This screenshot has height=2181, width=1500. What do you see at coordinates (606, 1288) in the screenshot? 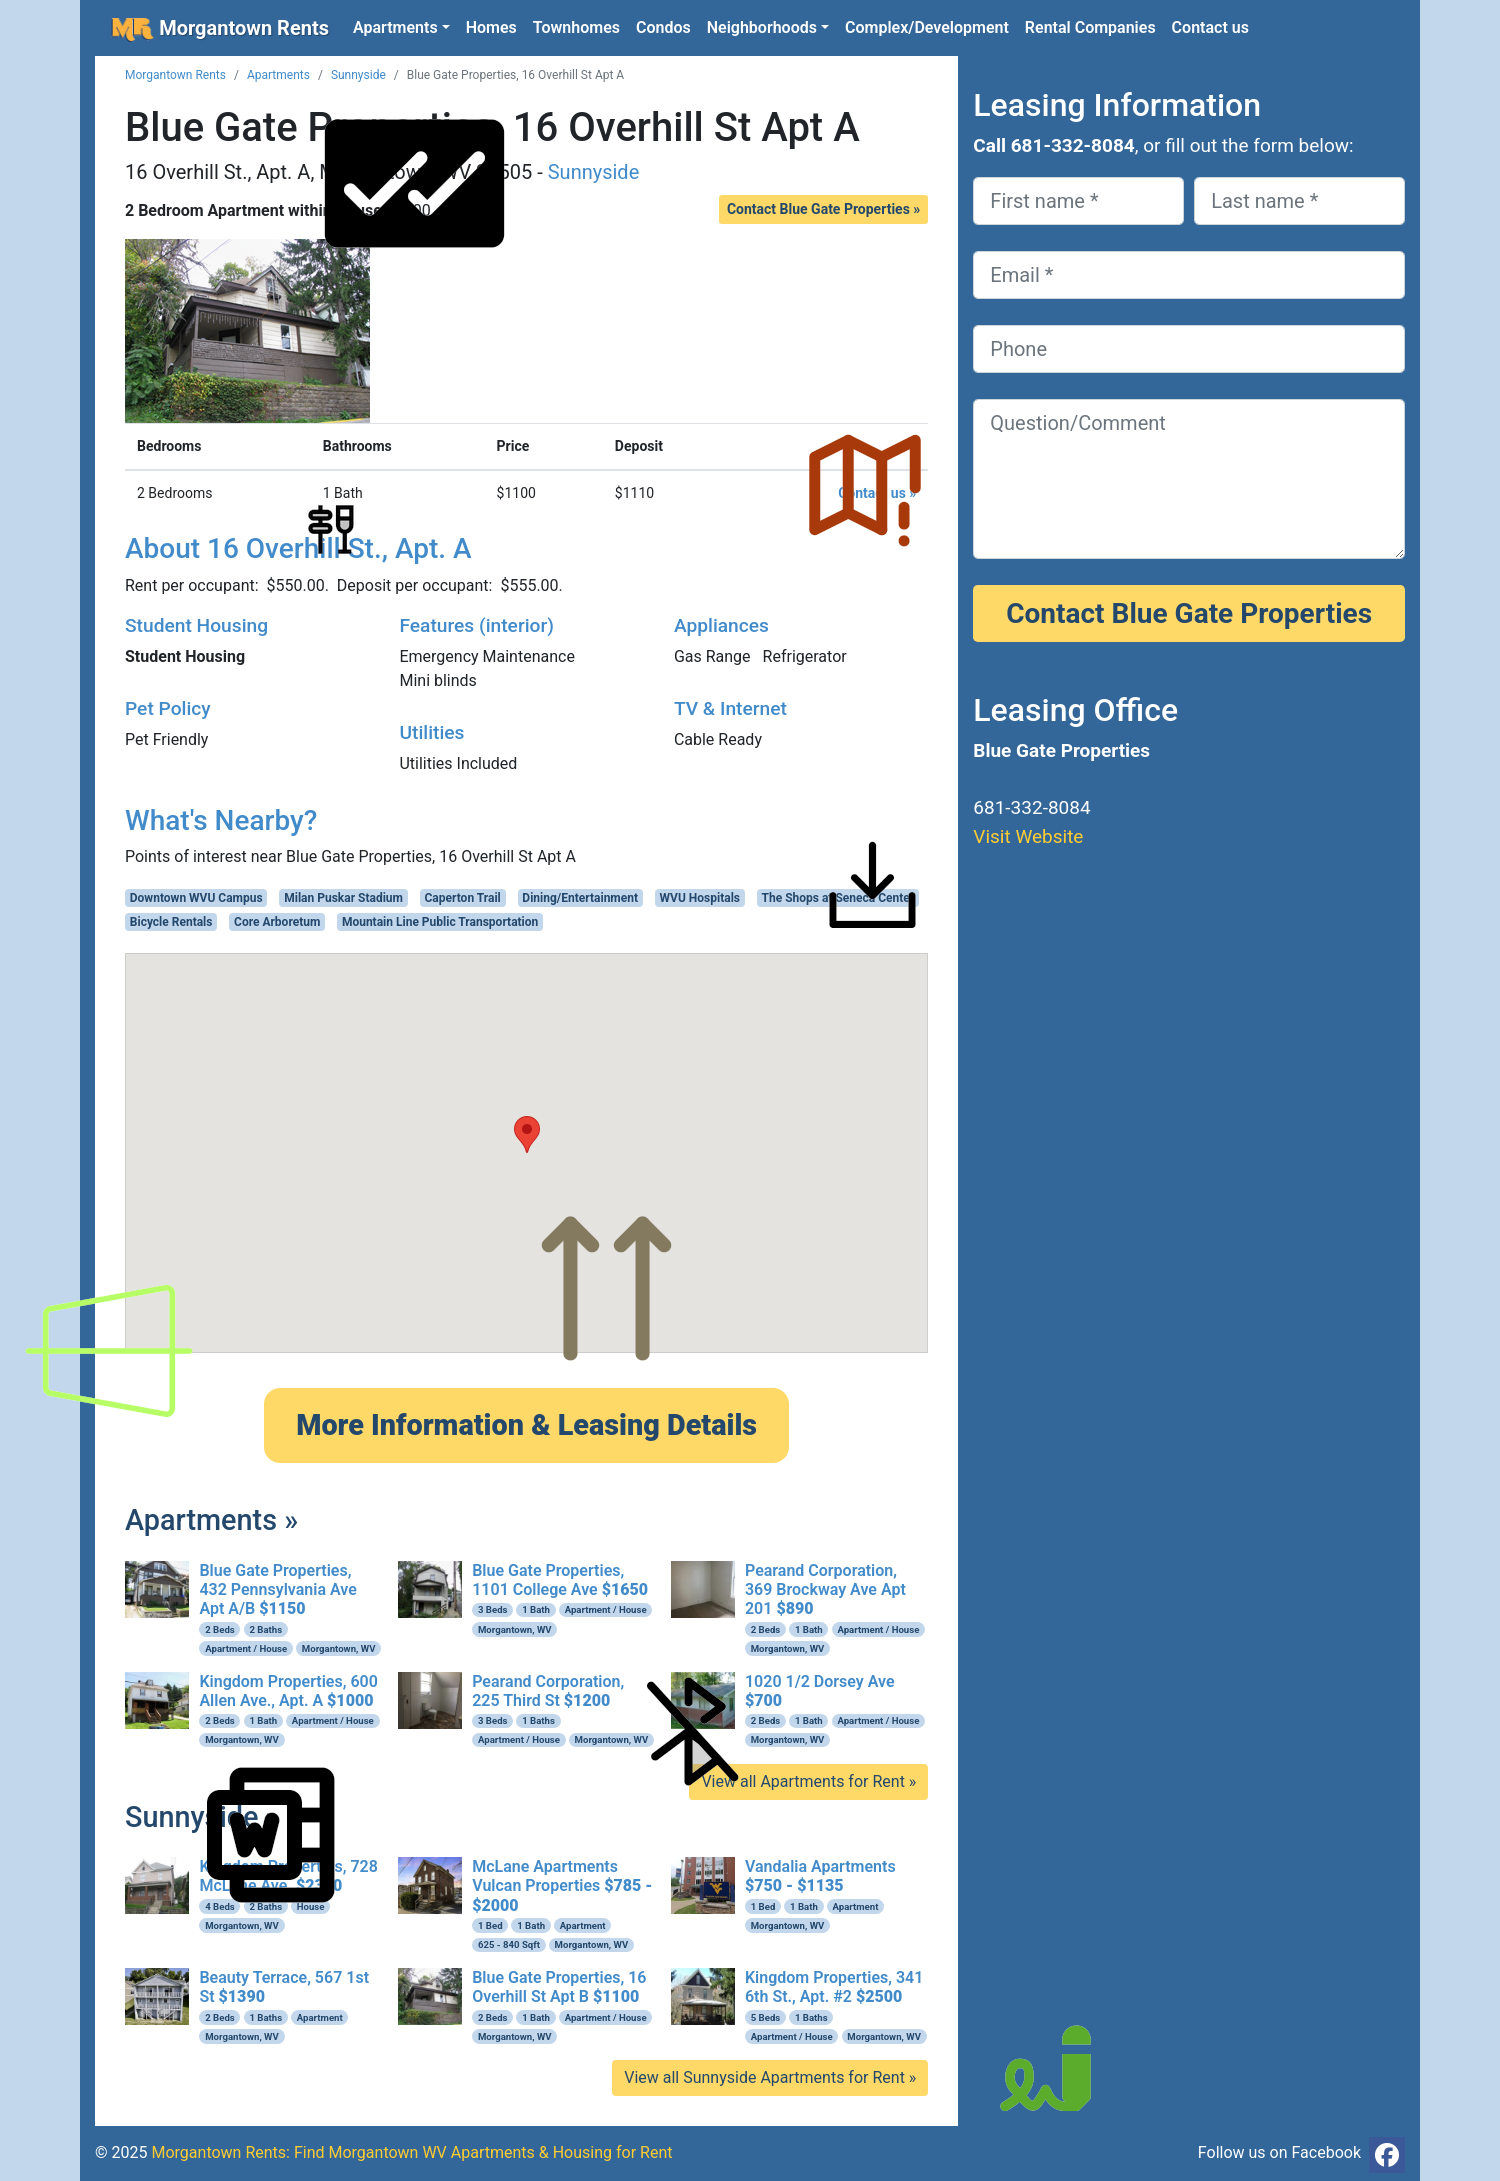
I see `sort items in ascending order` at bounding box center [606, 1288].